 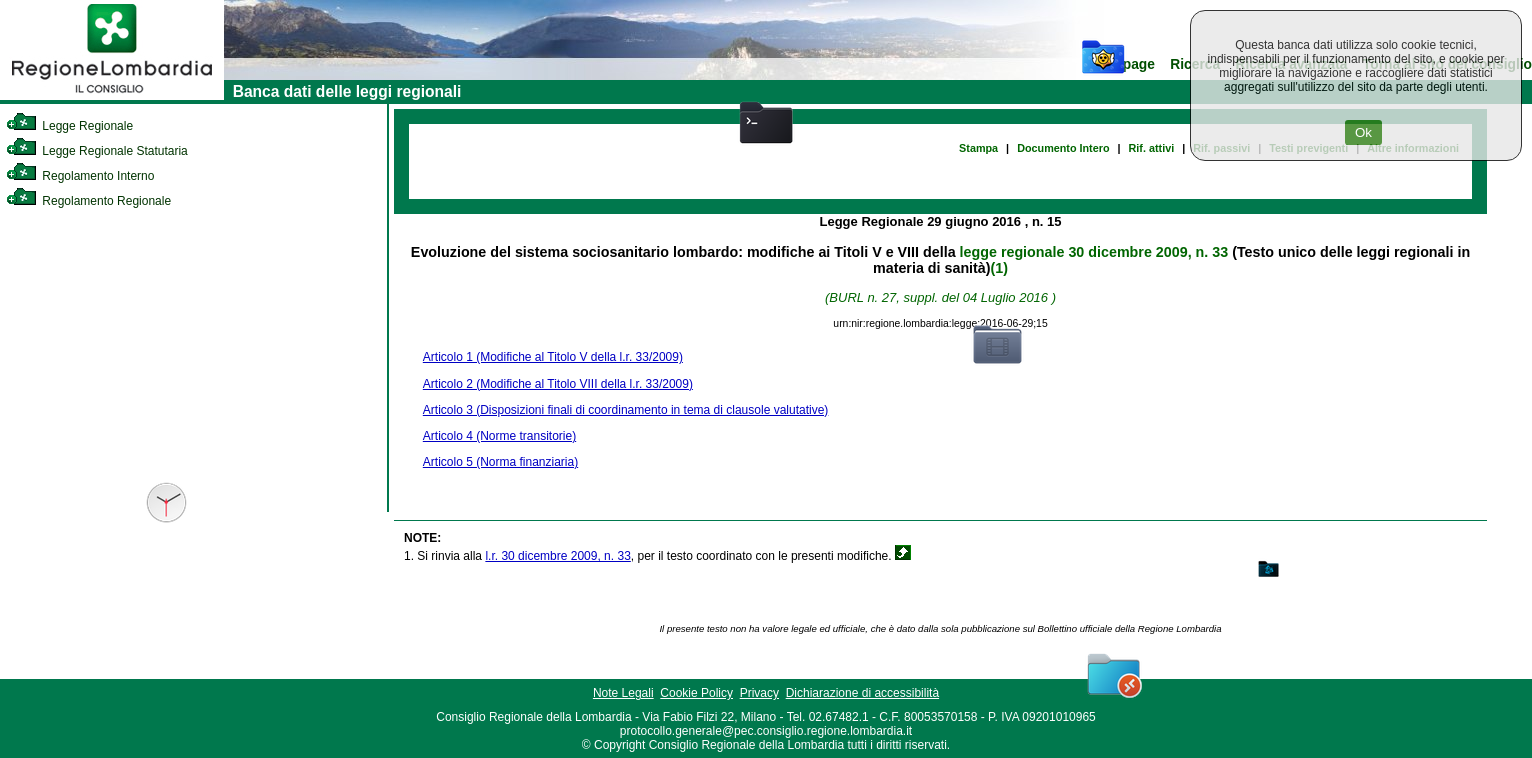 What do you see at coordinates (997, 344) in the screenshot?
I see `open your videos folder` at bounding box center [997, 344].